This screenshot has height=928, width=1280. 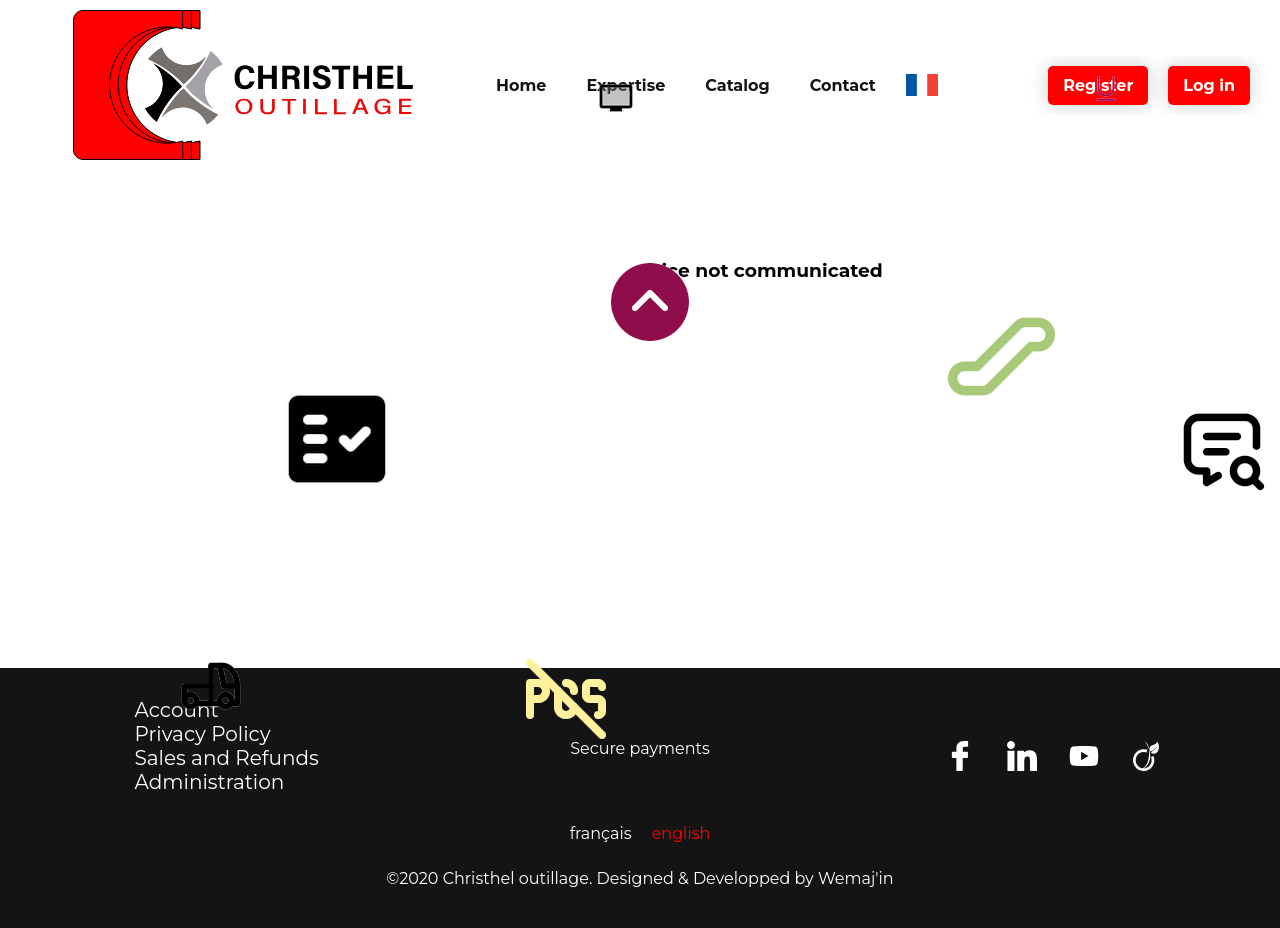 I want to click on apply underline formatting to selected text, so click(x=1106, y=87).